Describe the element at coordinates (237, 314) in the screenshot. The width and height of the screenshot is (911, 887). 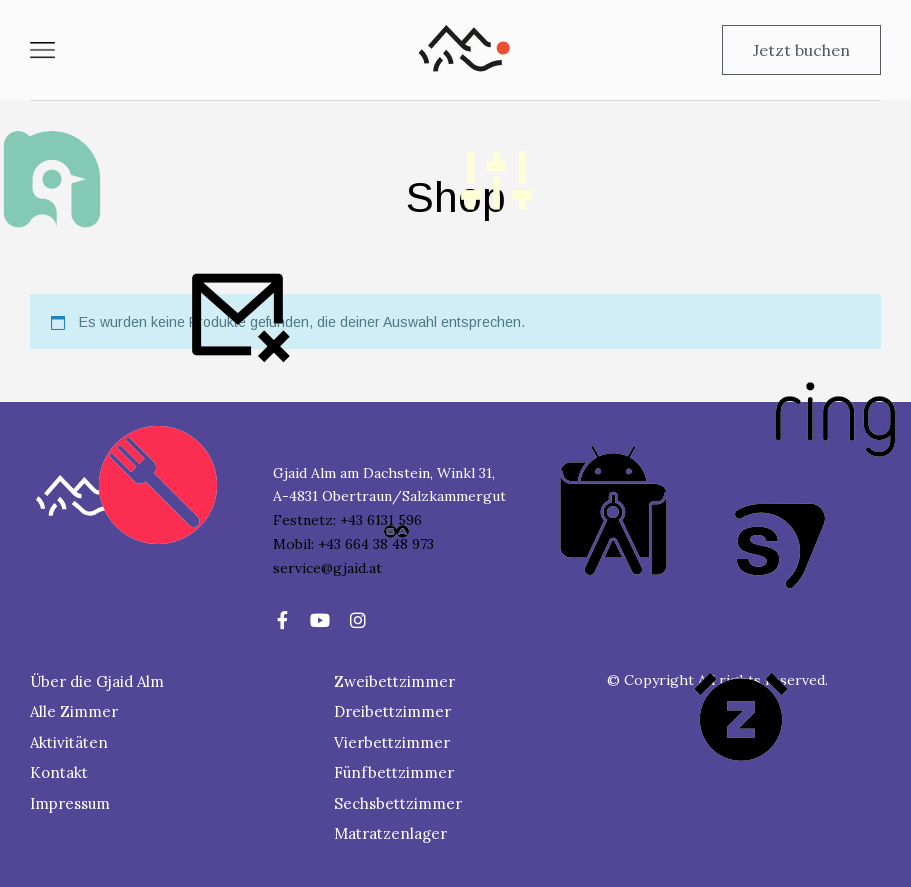
I see `close or dismiss an email` at that location.